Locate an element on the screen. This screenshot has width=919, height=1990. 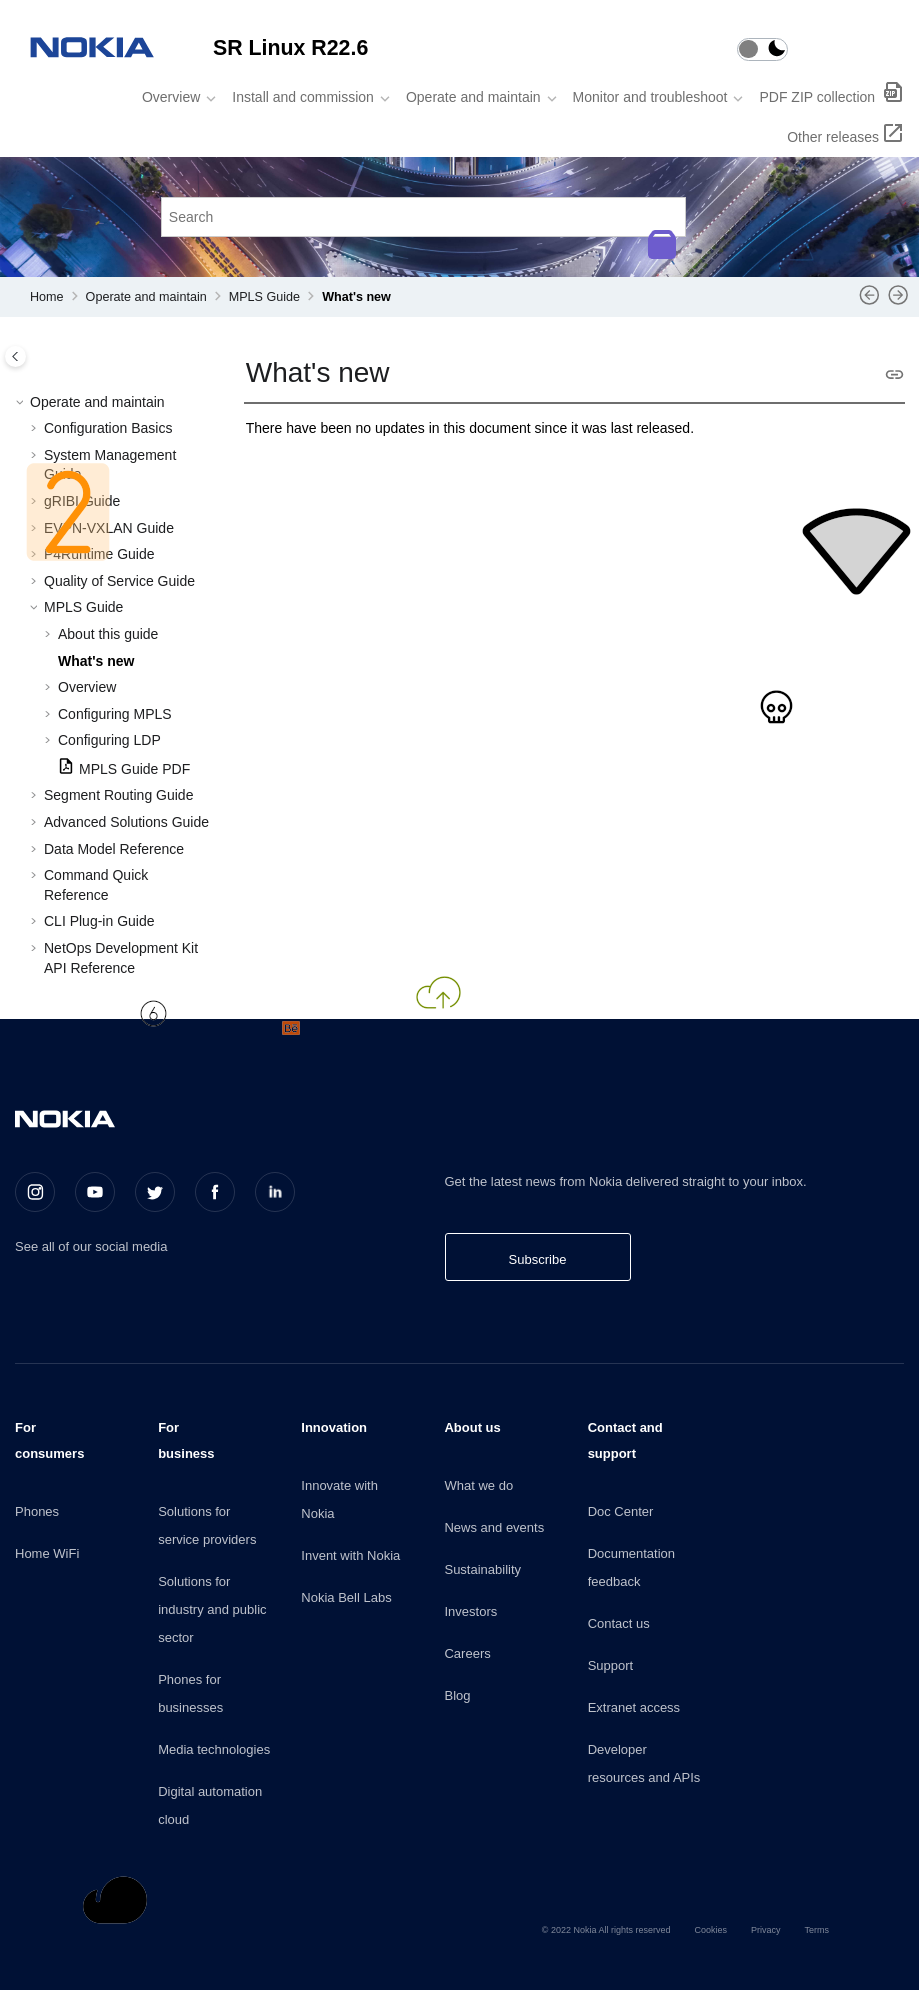
upload file to cloud storage is located at coordinates (438, 992).